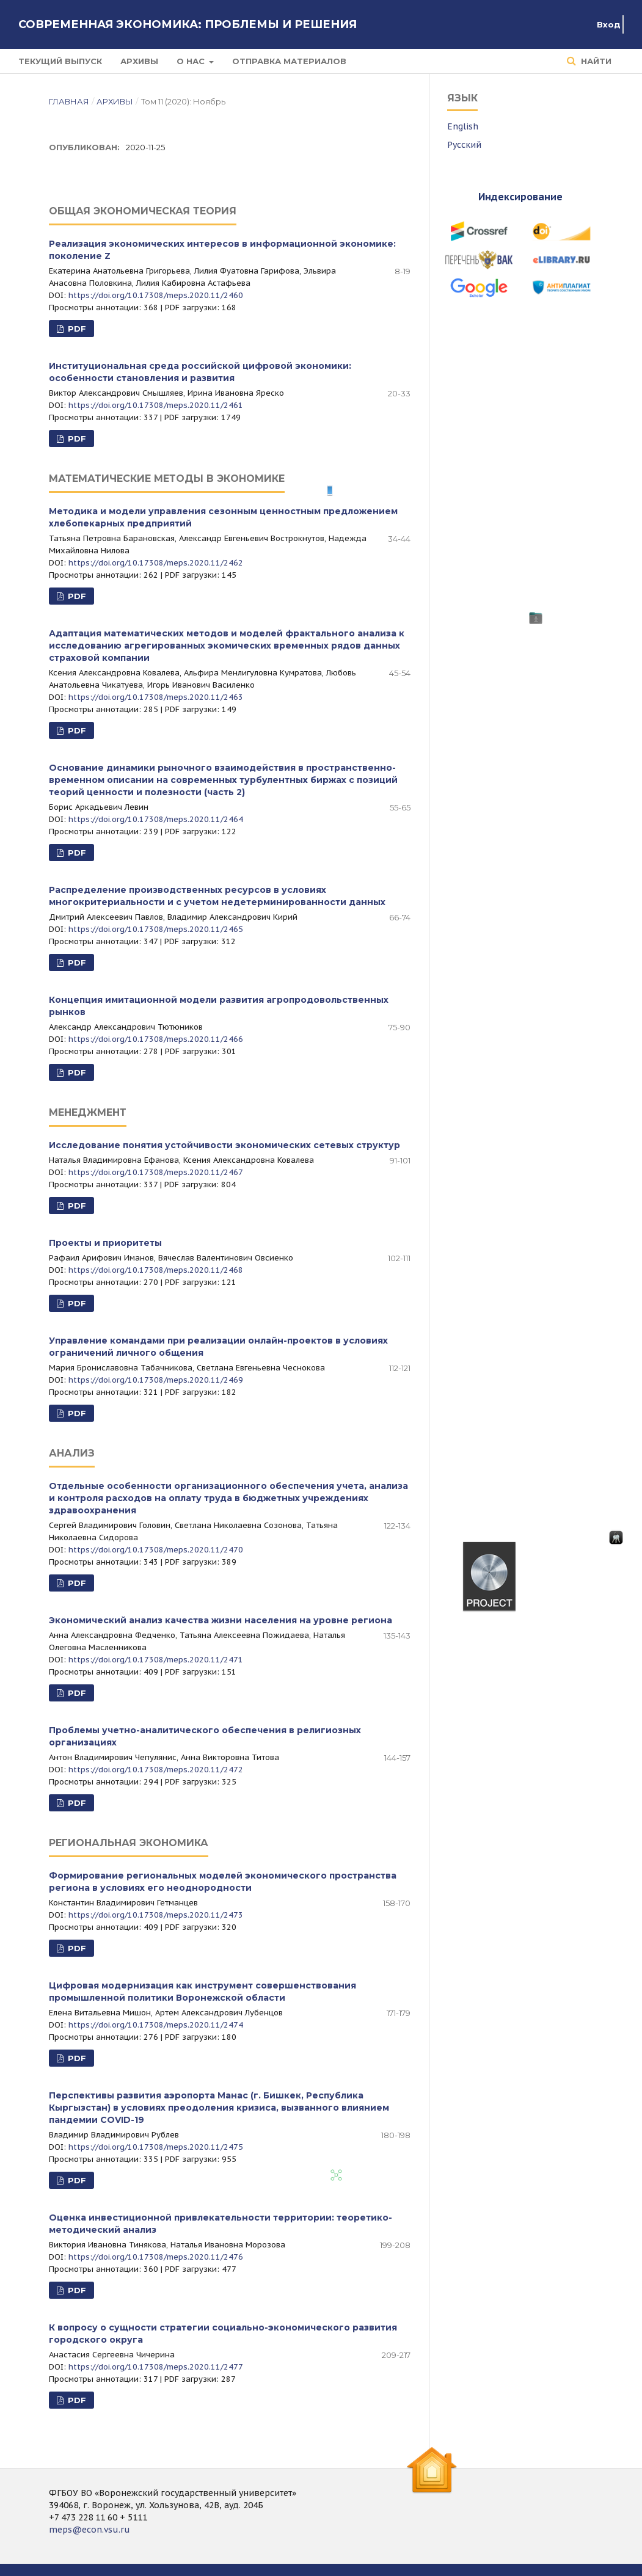 The height and width of the screenshot is (2576, 642). What do you see at coordinates (336, 2175) in the screenshot?
I see `access media library replication tools` at bounding box center [336, 2175].